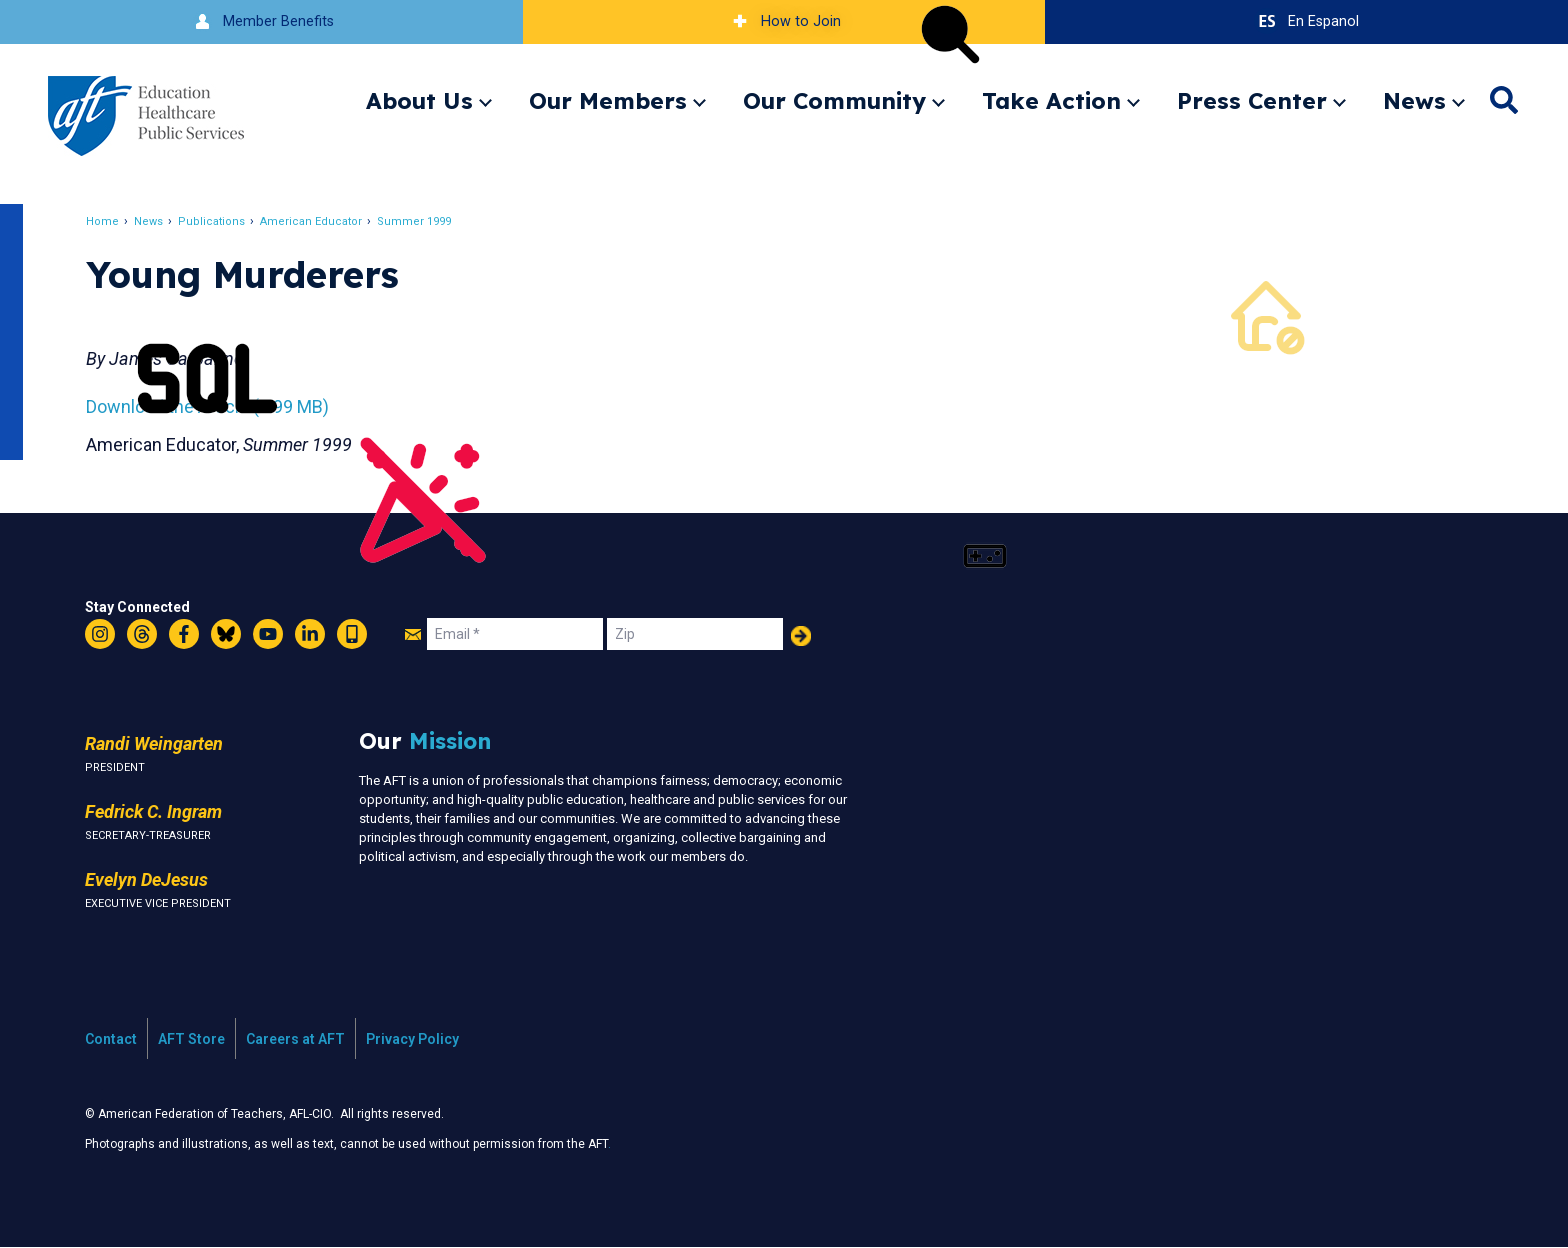 This screenshot has width=1568, height=1248. Describe the element at coordinates (950, 34) in the screenshot. I see `search or find content` at that location.